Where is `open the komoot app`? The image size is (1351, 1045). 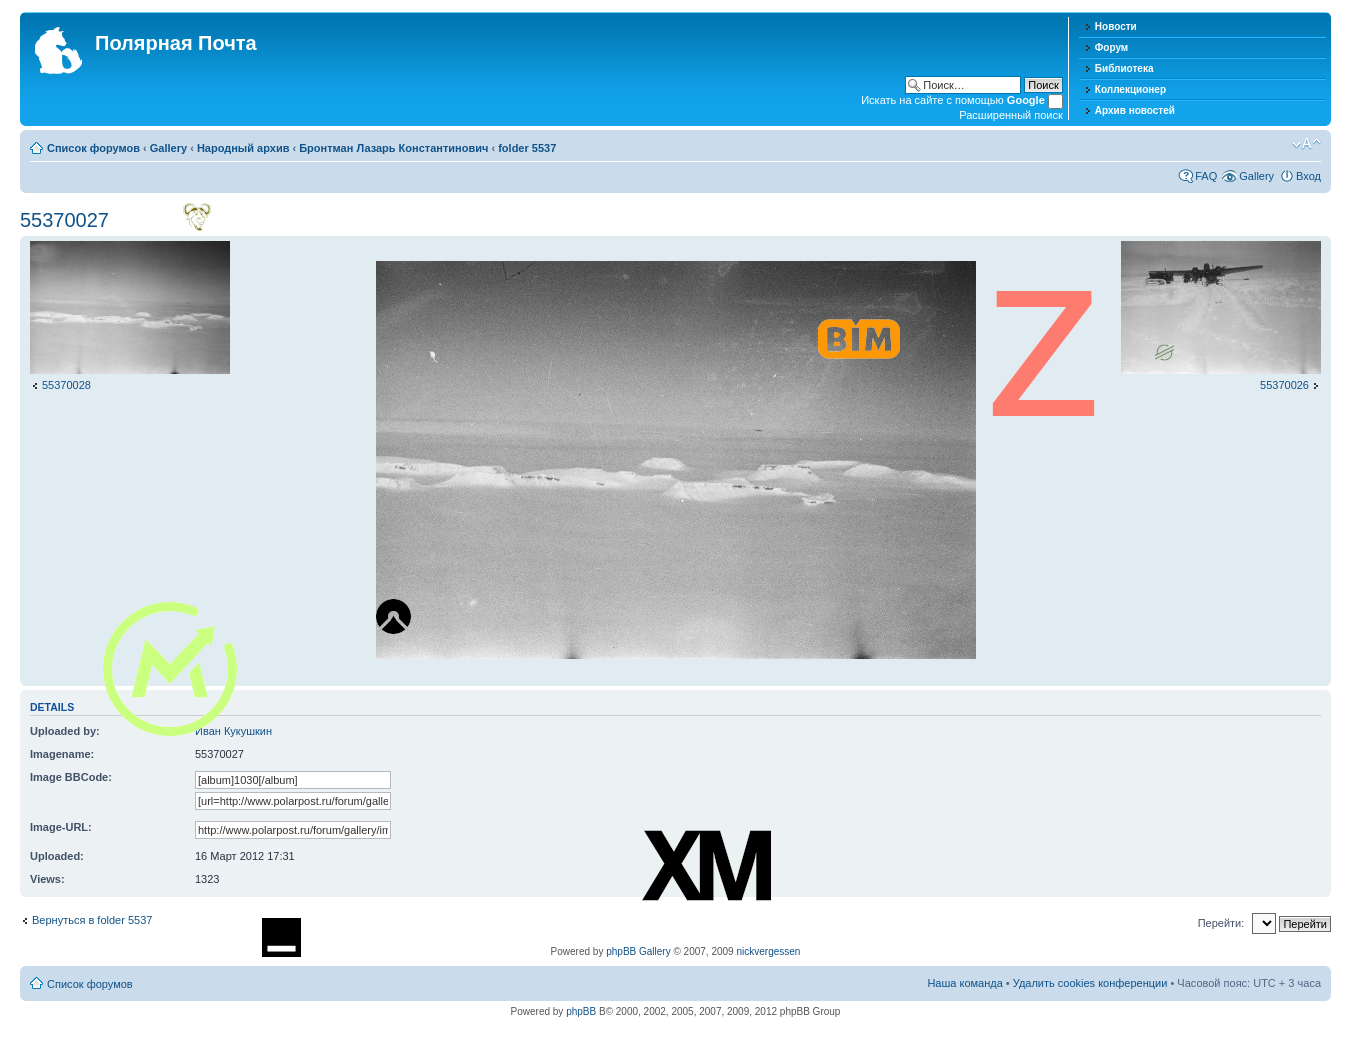 open the komoot app is located at coordinates (393, 616).